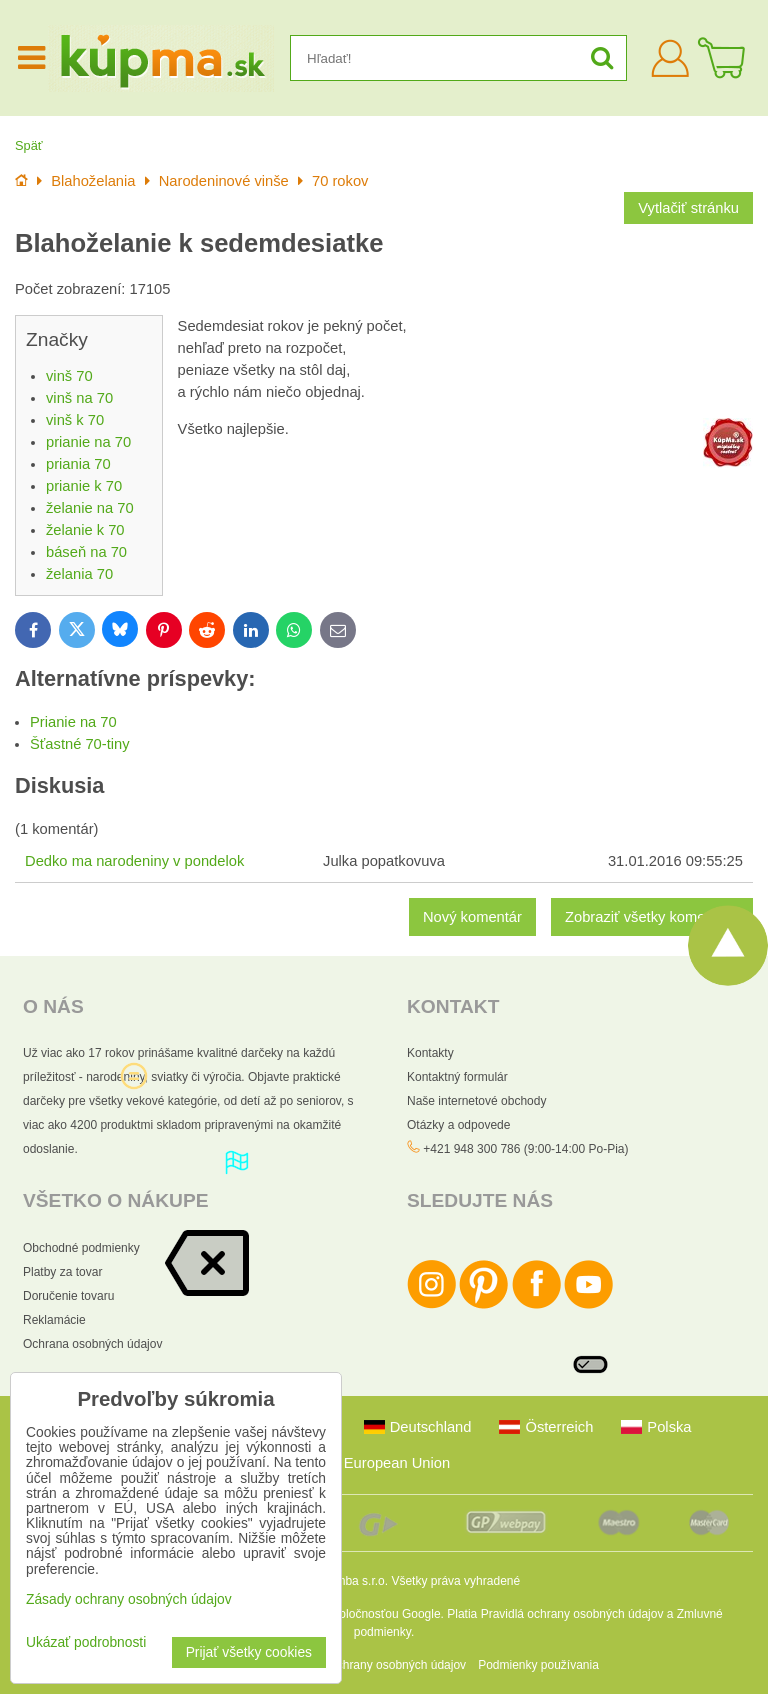 The image size is (768, 1694). Describe the element at coordinates (134, 1076) in the screenshot. I see `indicates creative commons no-derivatives license` at that location.